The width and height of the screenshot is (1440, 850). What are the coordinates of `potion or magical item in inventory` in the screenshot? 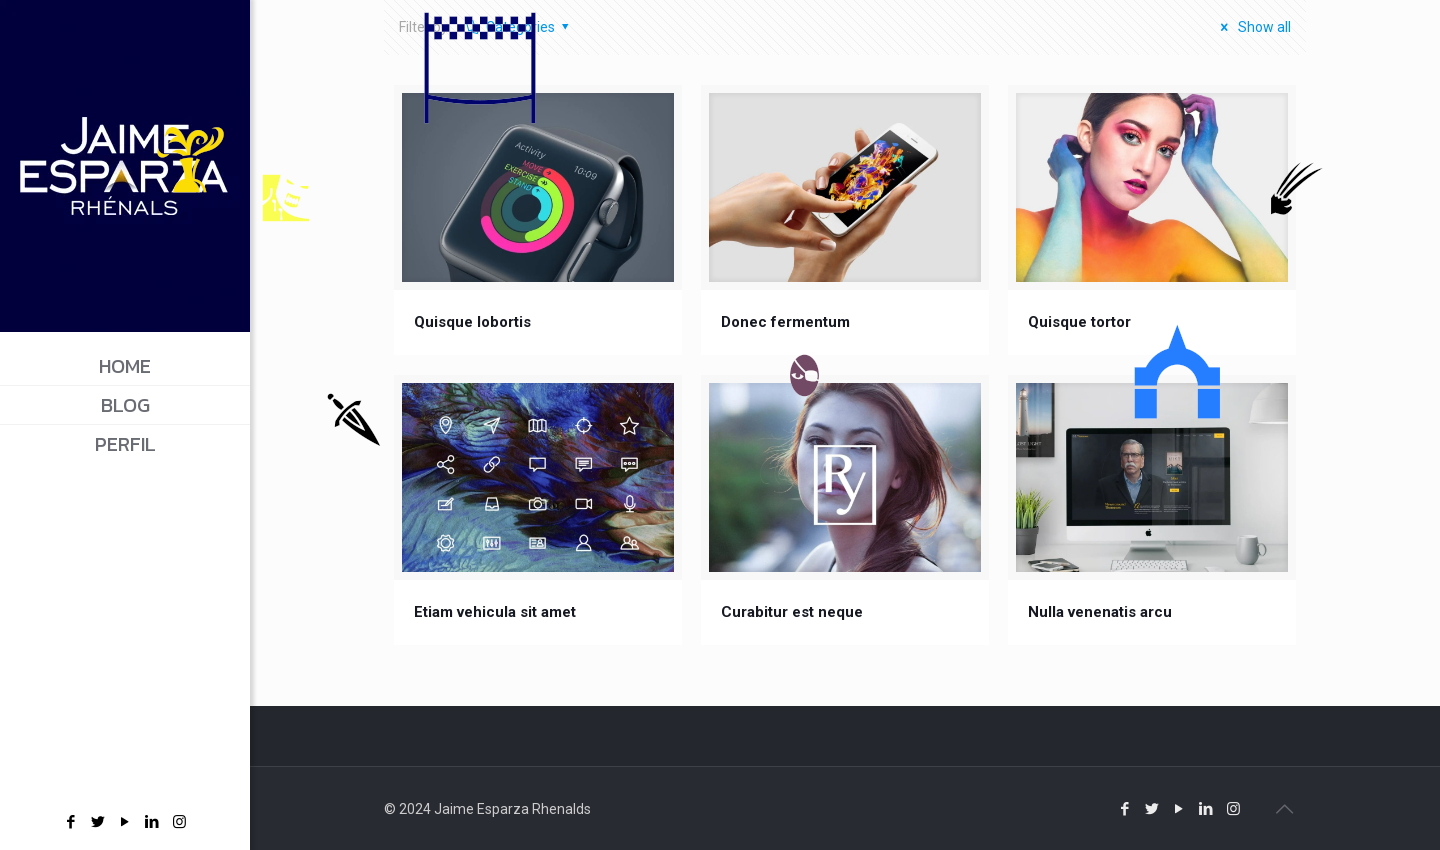 It's located at (190, 159).